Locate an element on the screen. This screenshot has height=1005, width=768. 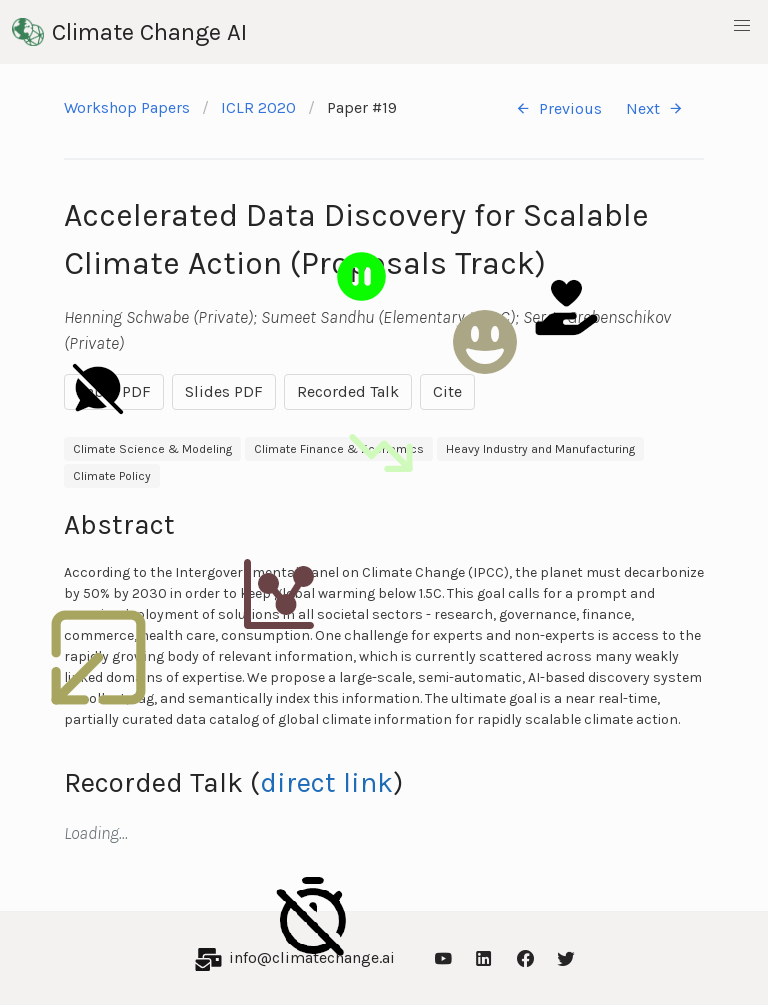
react to a message with a happy emoji is located at coordinates (485, 342).